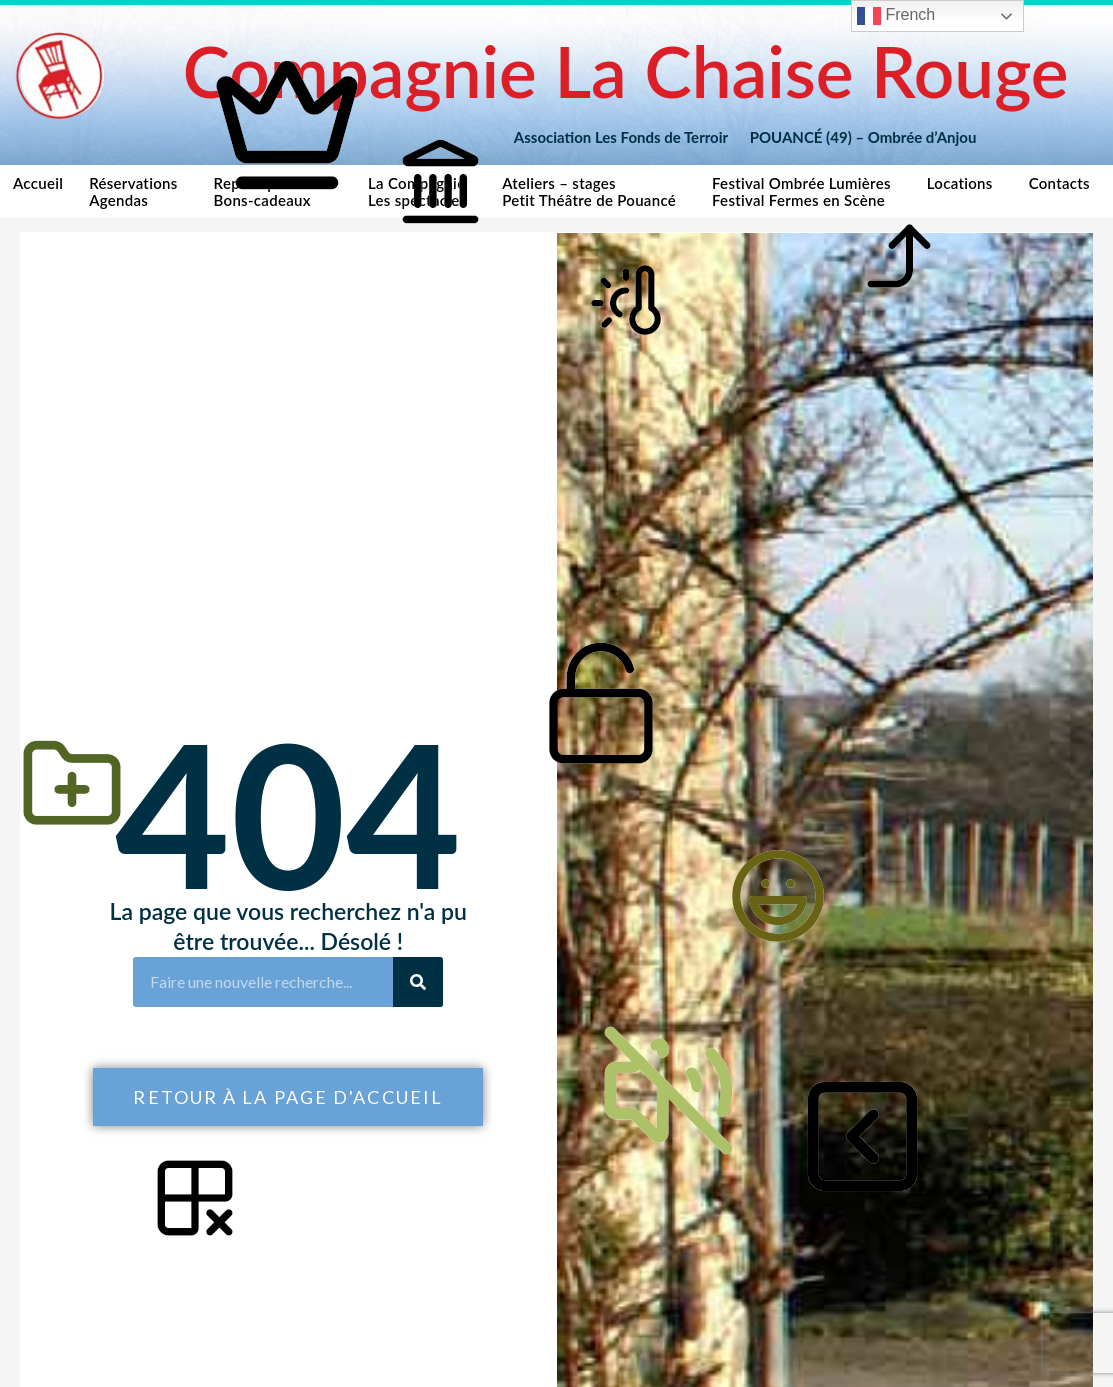 The image size is (1113, 1387). I want to click on remove a grid item or tile, so click(195, 1198).